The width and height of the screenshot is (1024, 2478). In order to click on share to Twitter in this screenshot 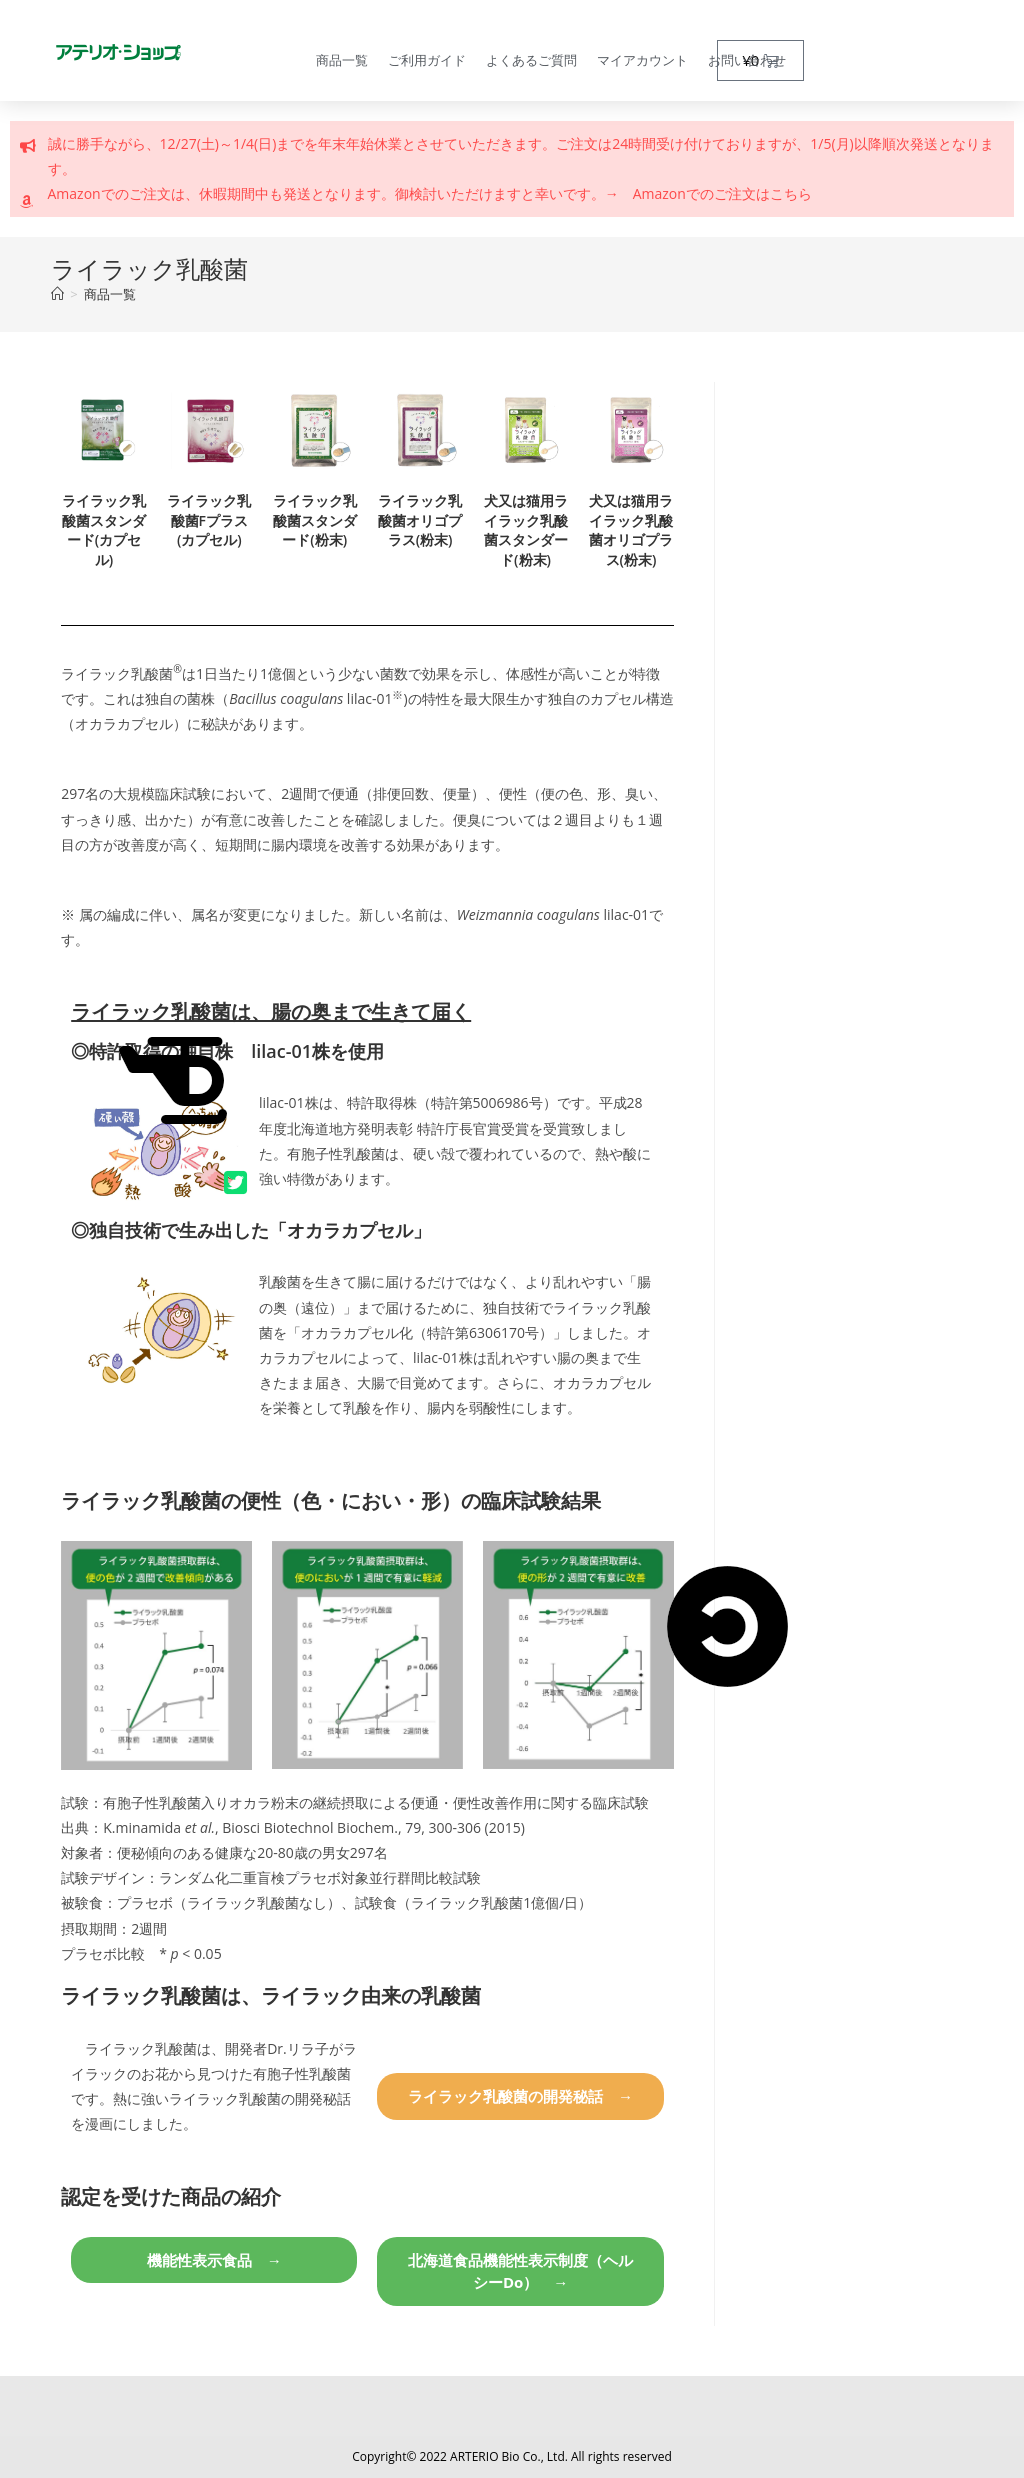, I will do `click(235, 1182)`.